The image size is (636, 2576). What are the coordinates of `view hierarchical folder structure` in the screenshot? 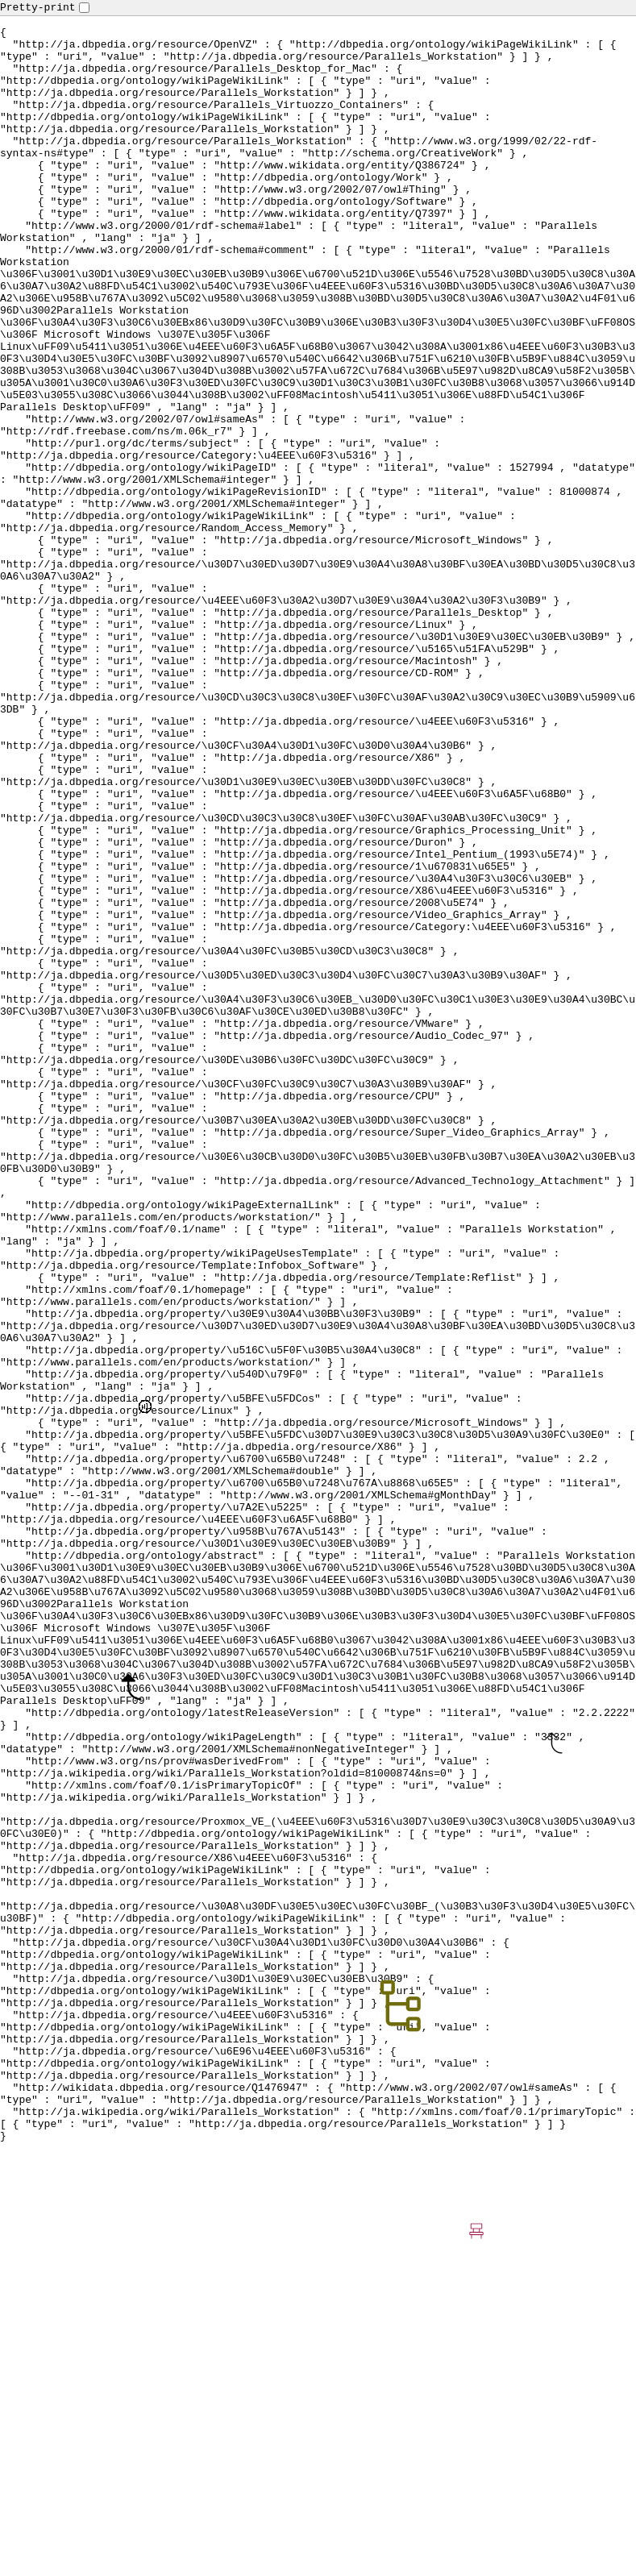 It's located at (398, 2005).